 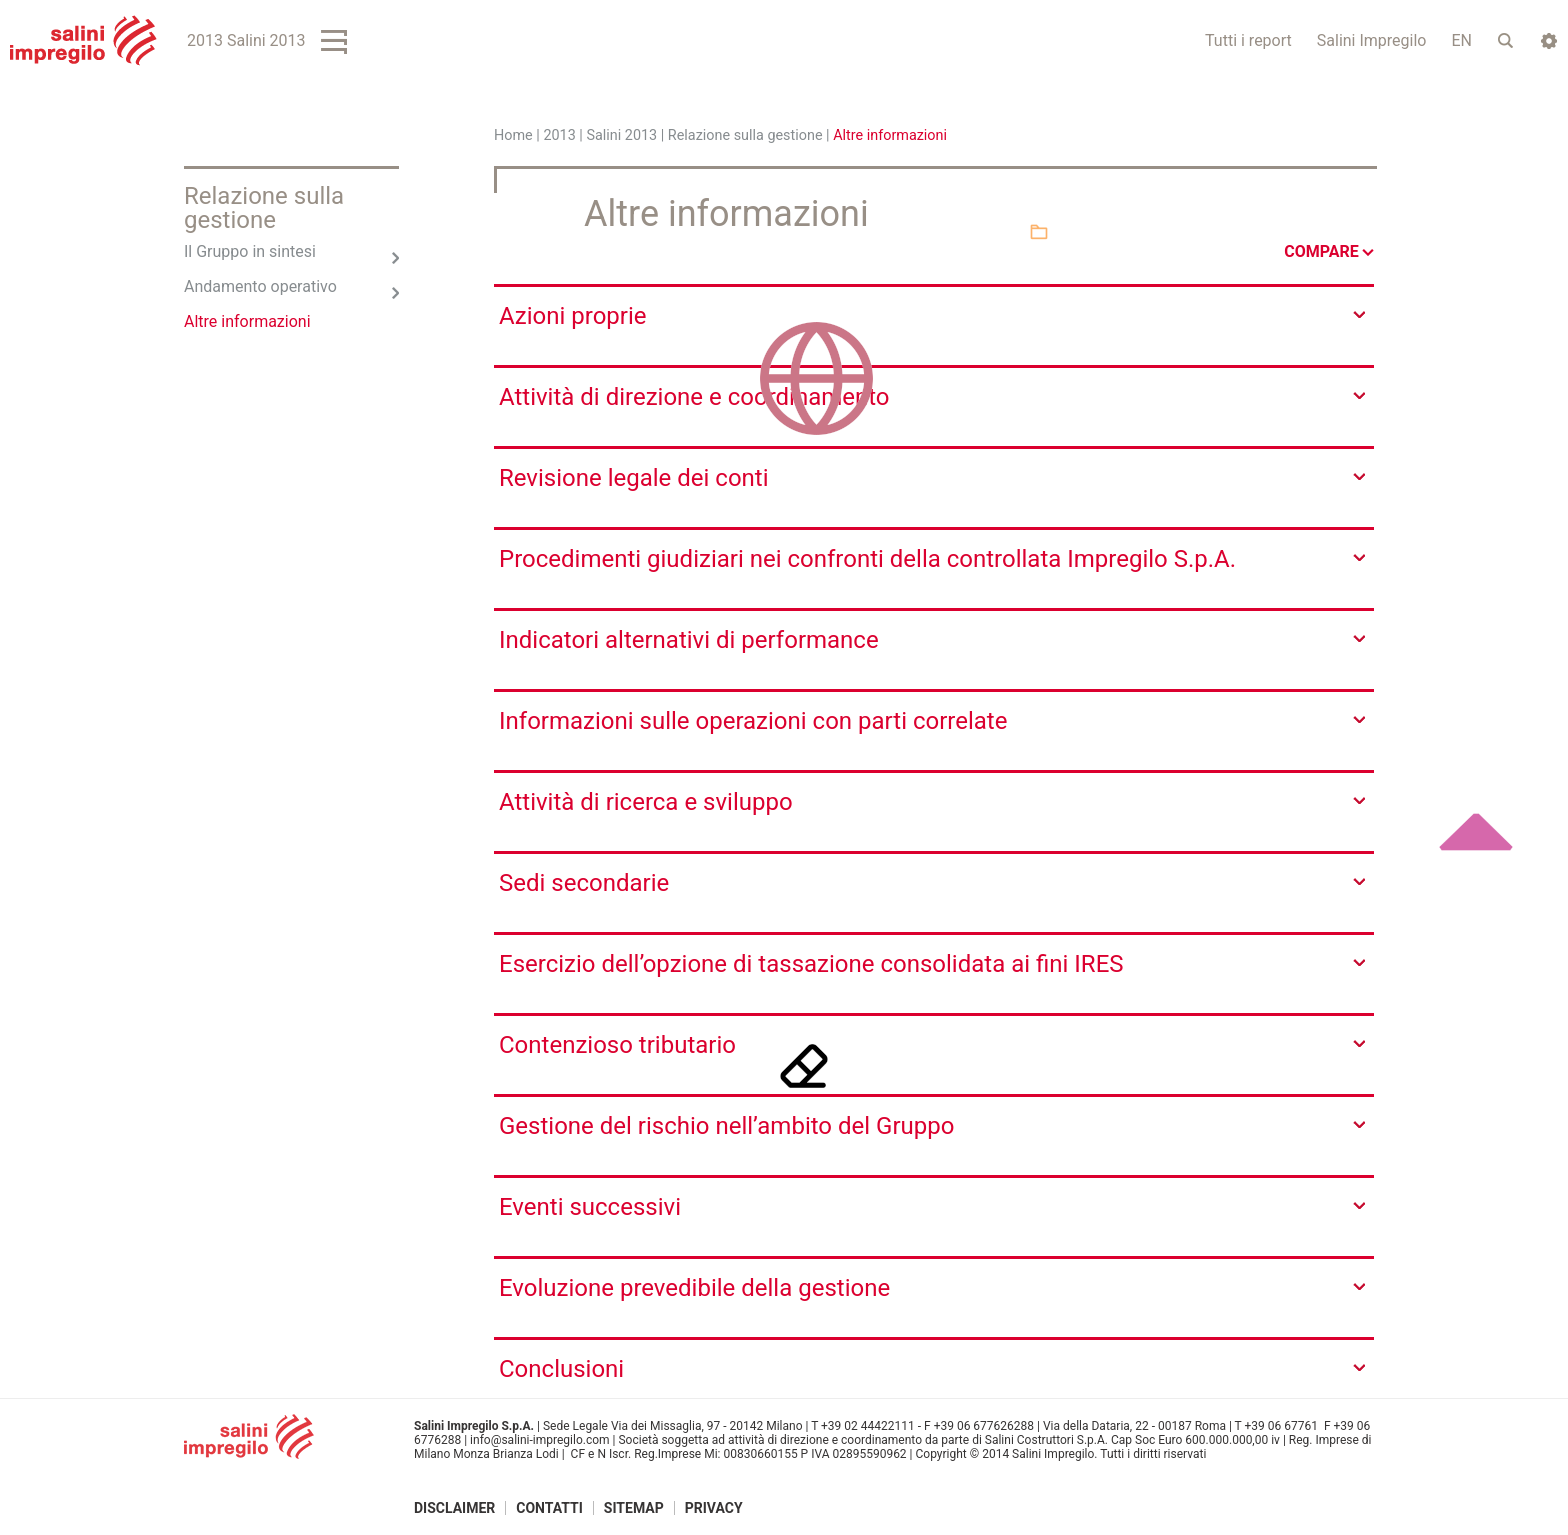 What do you see at coordinates (804, 1066) in the screenshot?
I see `erase or clear content` at bounding box center [804, 1066].